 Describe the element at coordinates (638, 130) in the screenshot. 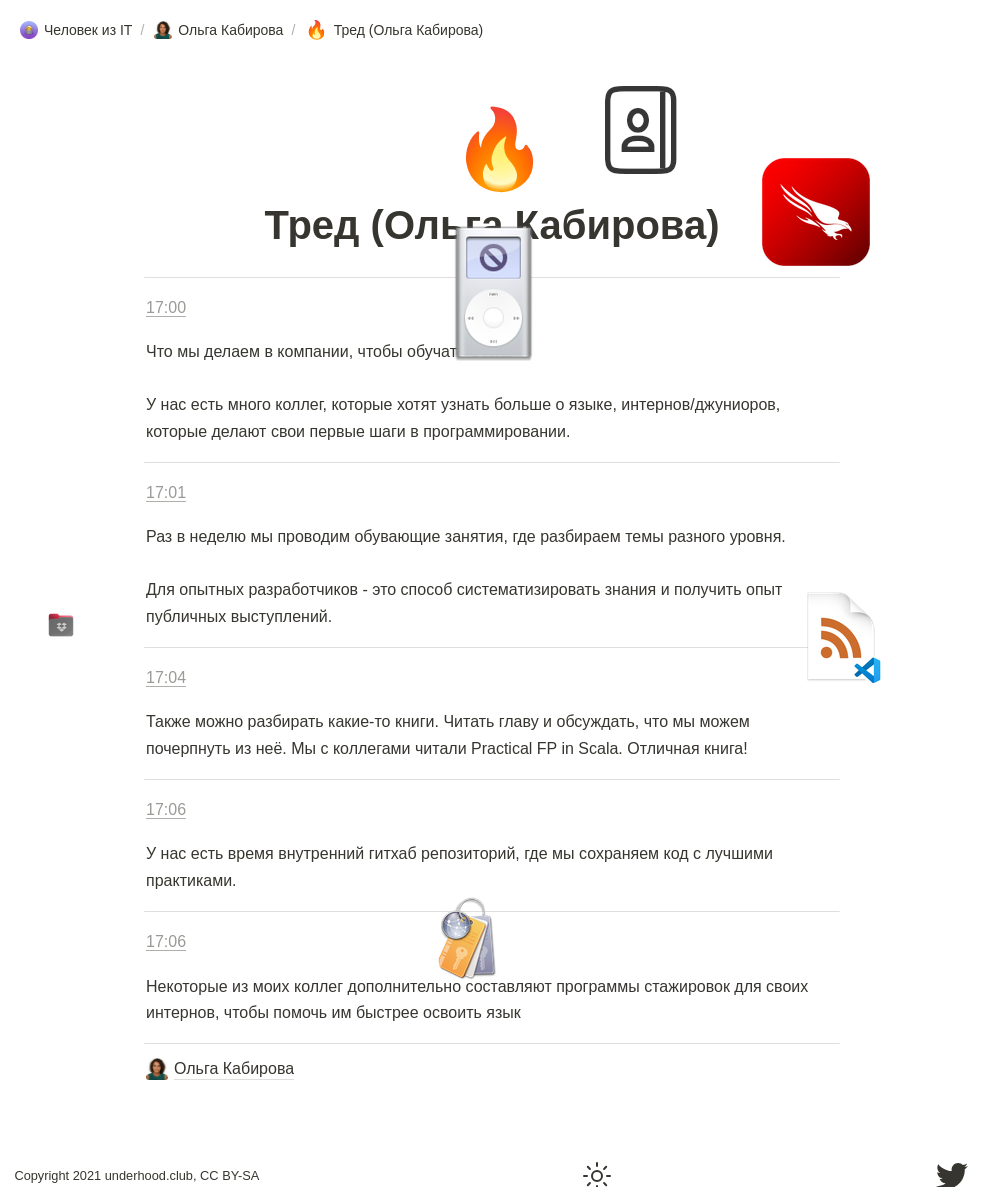

I see `open contacts app` at that location.